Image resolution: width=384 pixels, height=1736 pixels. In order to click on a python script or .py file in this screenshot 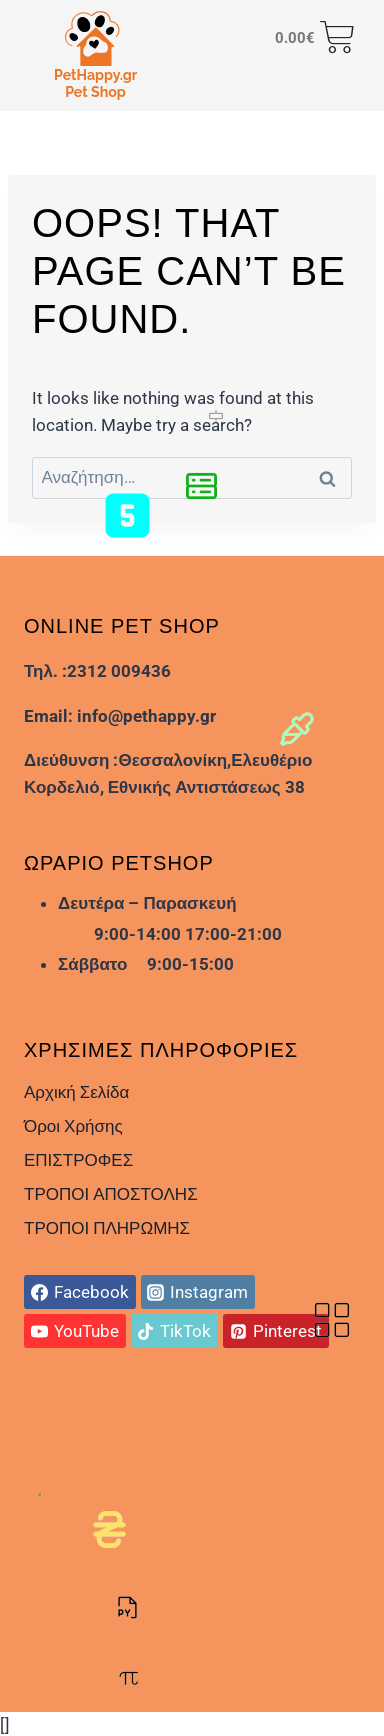, I will do `click(127, 1607)`.